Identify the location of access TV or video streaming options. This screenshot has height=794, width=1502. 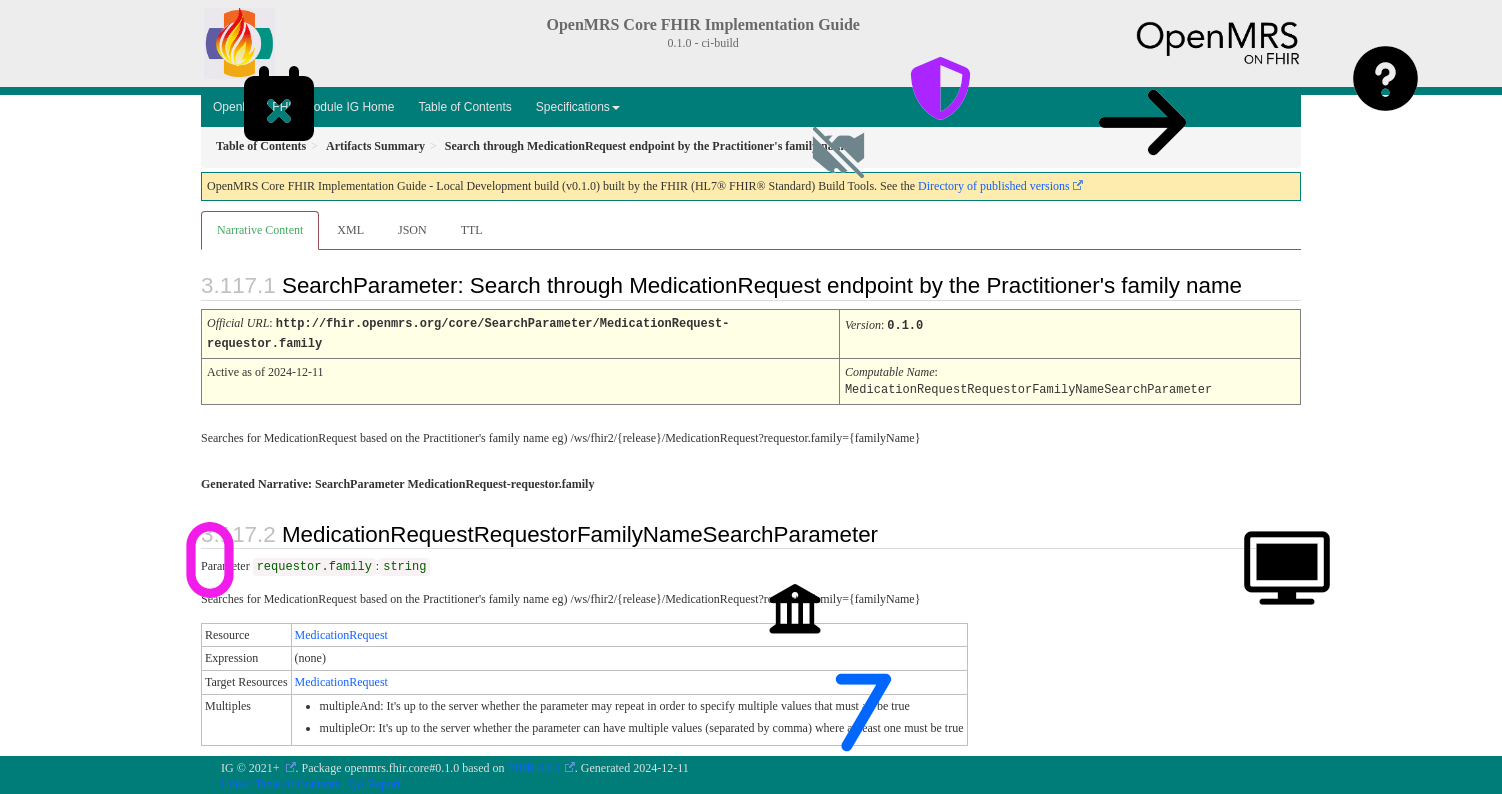
(1287, 568).